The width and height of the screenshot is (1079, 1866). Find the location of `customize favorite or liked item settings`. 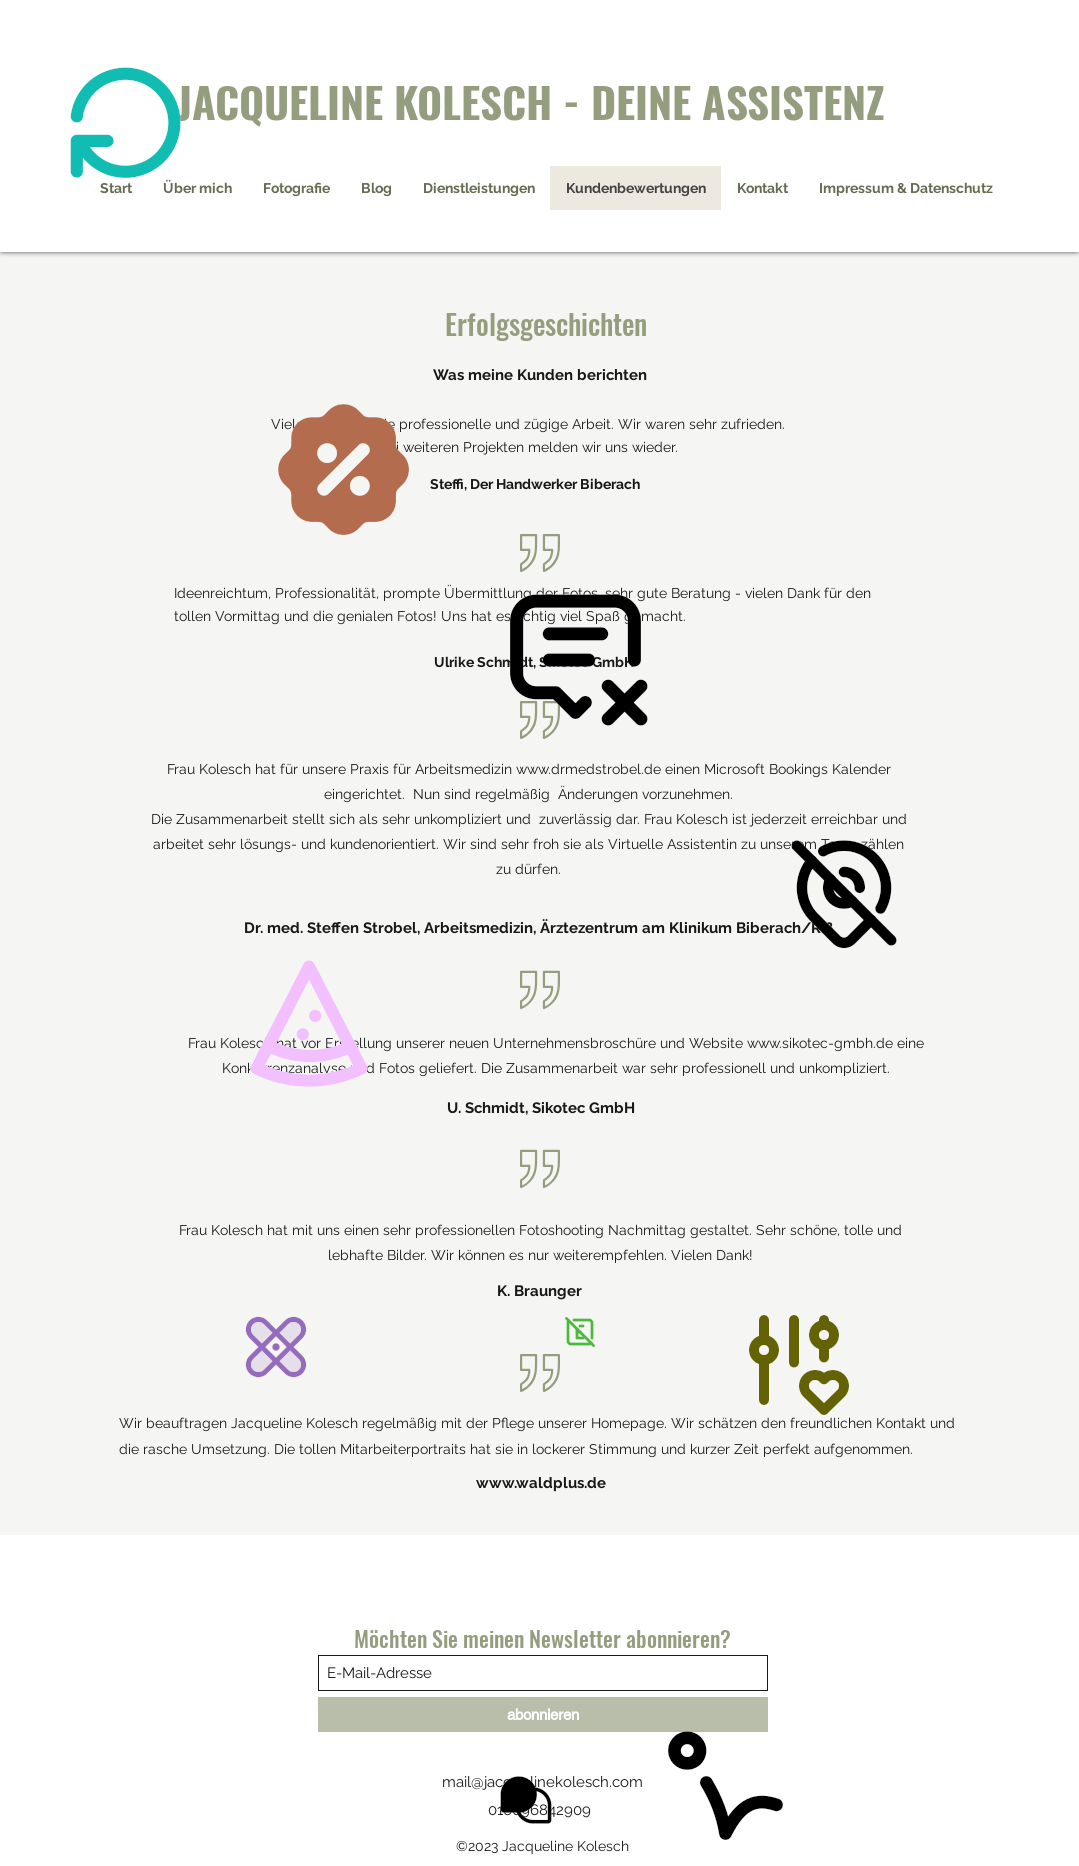

customize favorite or liked item settings is located at coordinates (794, 1360).